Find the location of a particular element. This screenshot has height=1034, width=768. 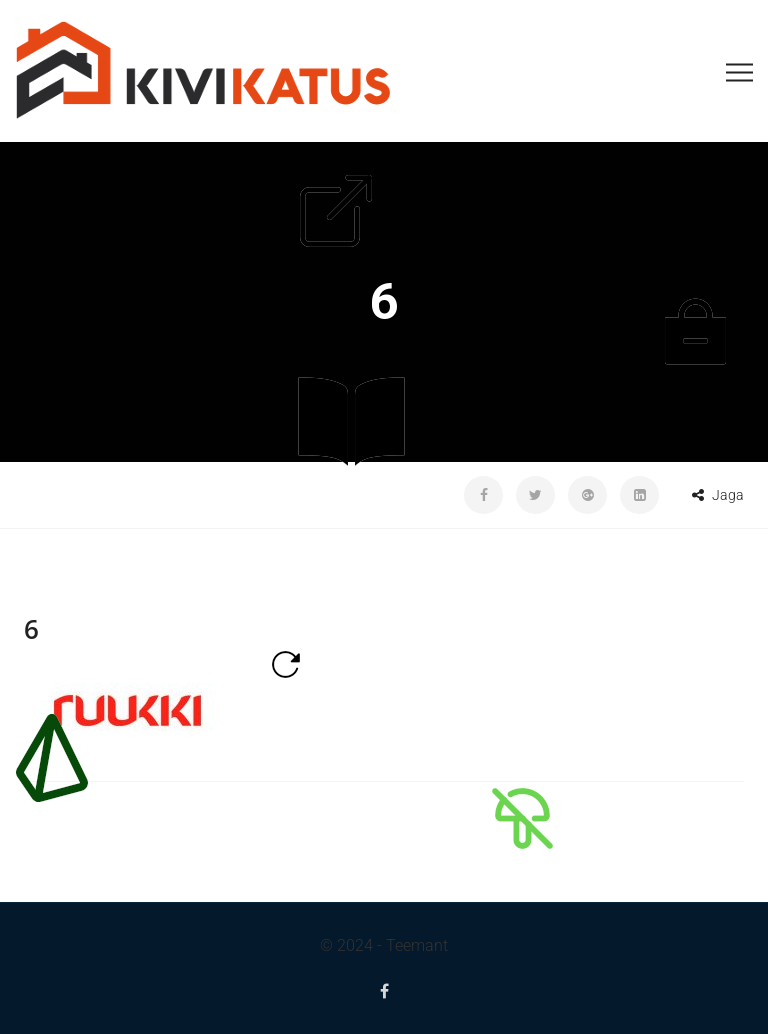

open your library or reading list is located at coordinates (351, 423).